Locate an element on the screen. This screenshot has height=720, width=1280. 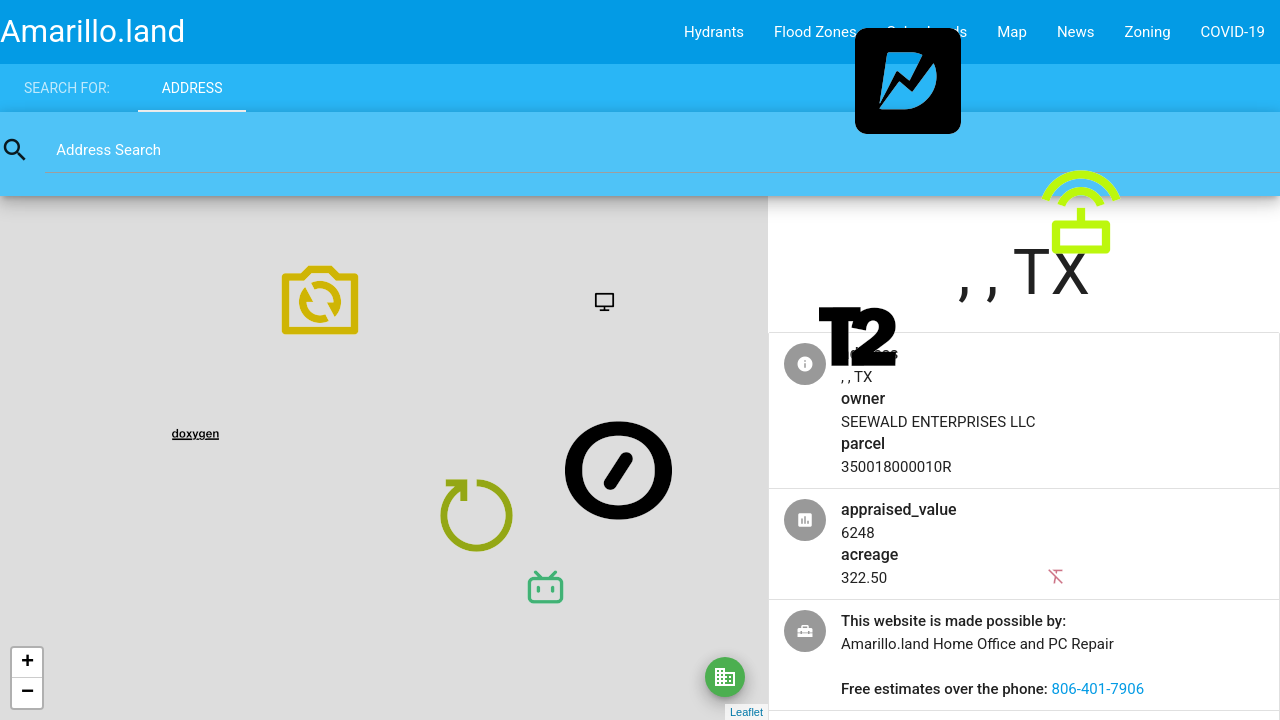
open Bilibili app is located at coordinates (545, 587).